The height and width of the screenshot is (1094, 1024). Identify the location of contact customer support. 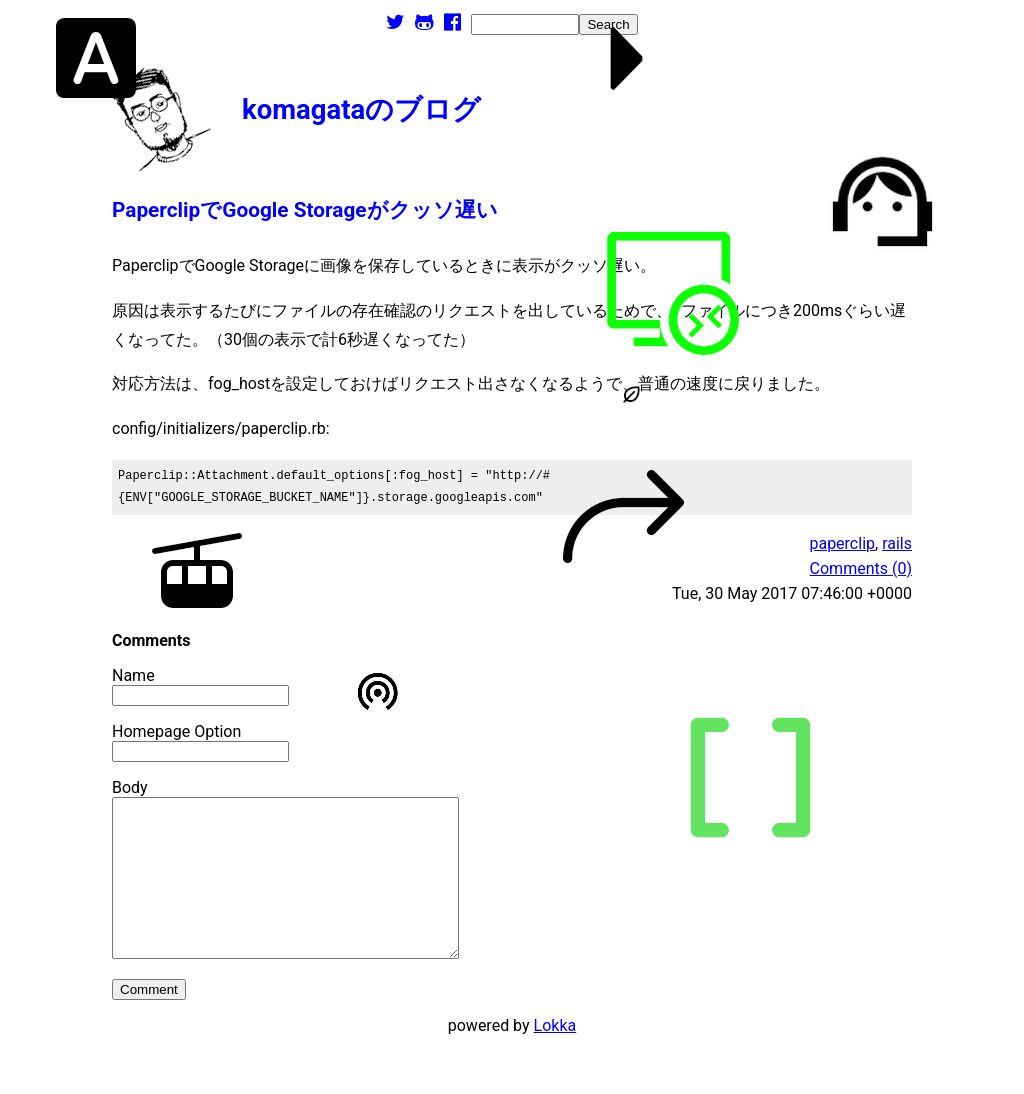
(882, 201).